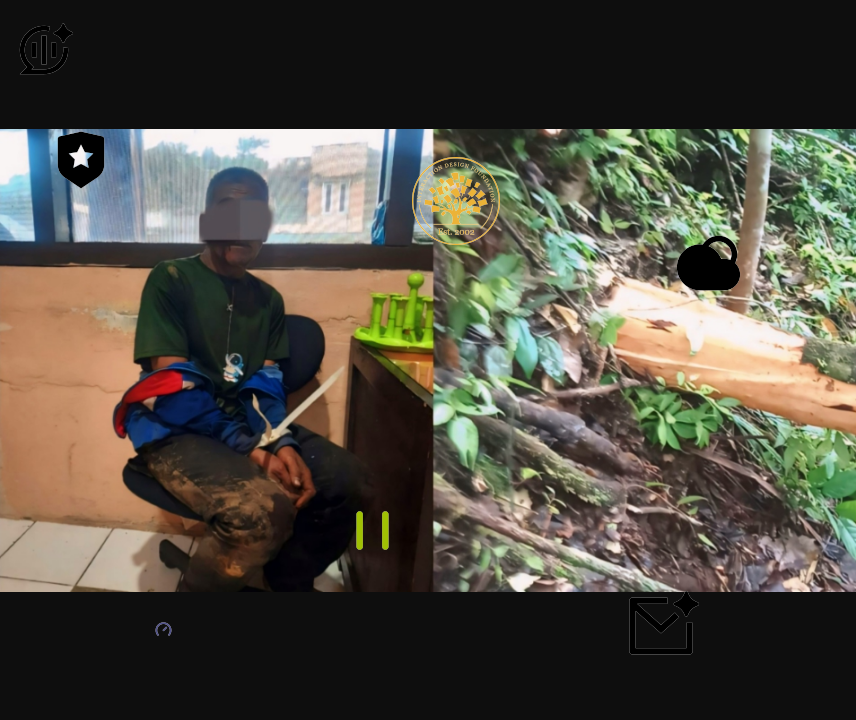  What do you see at coordinates (456, 201) in the screenshot?
I see `visit the Interaction Design Foundation website` at bounding box center [456, 201].